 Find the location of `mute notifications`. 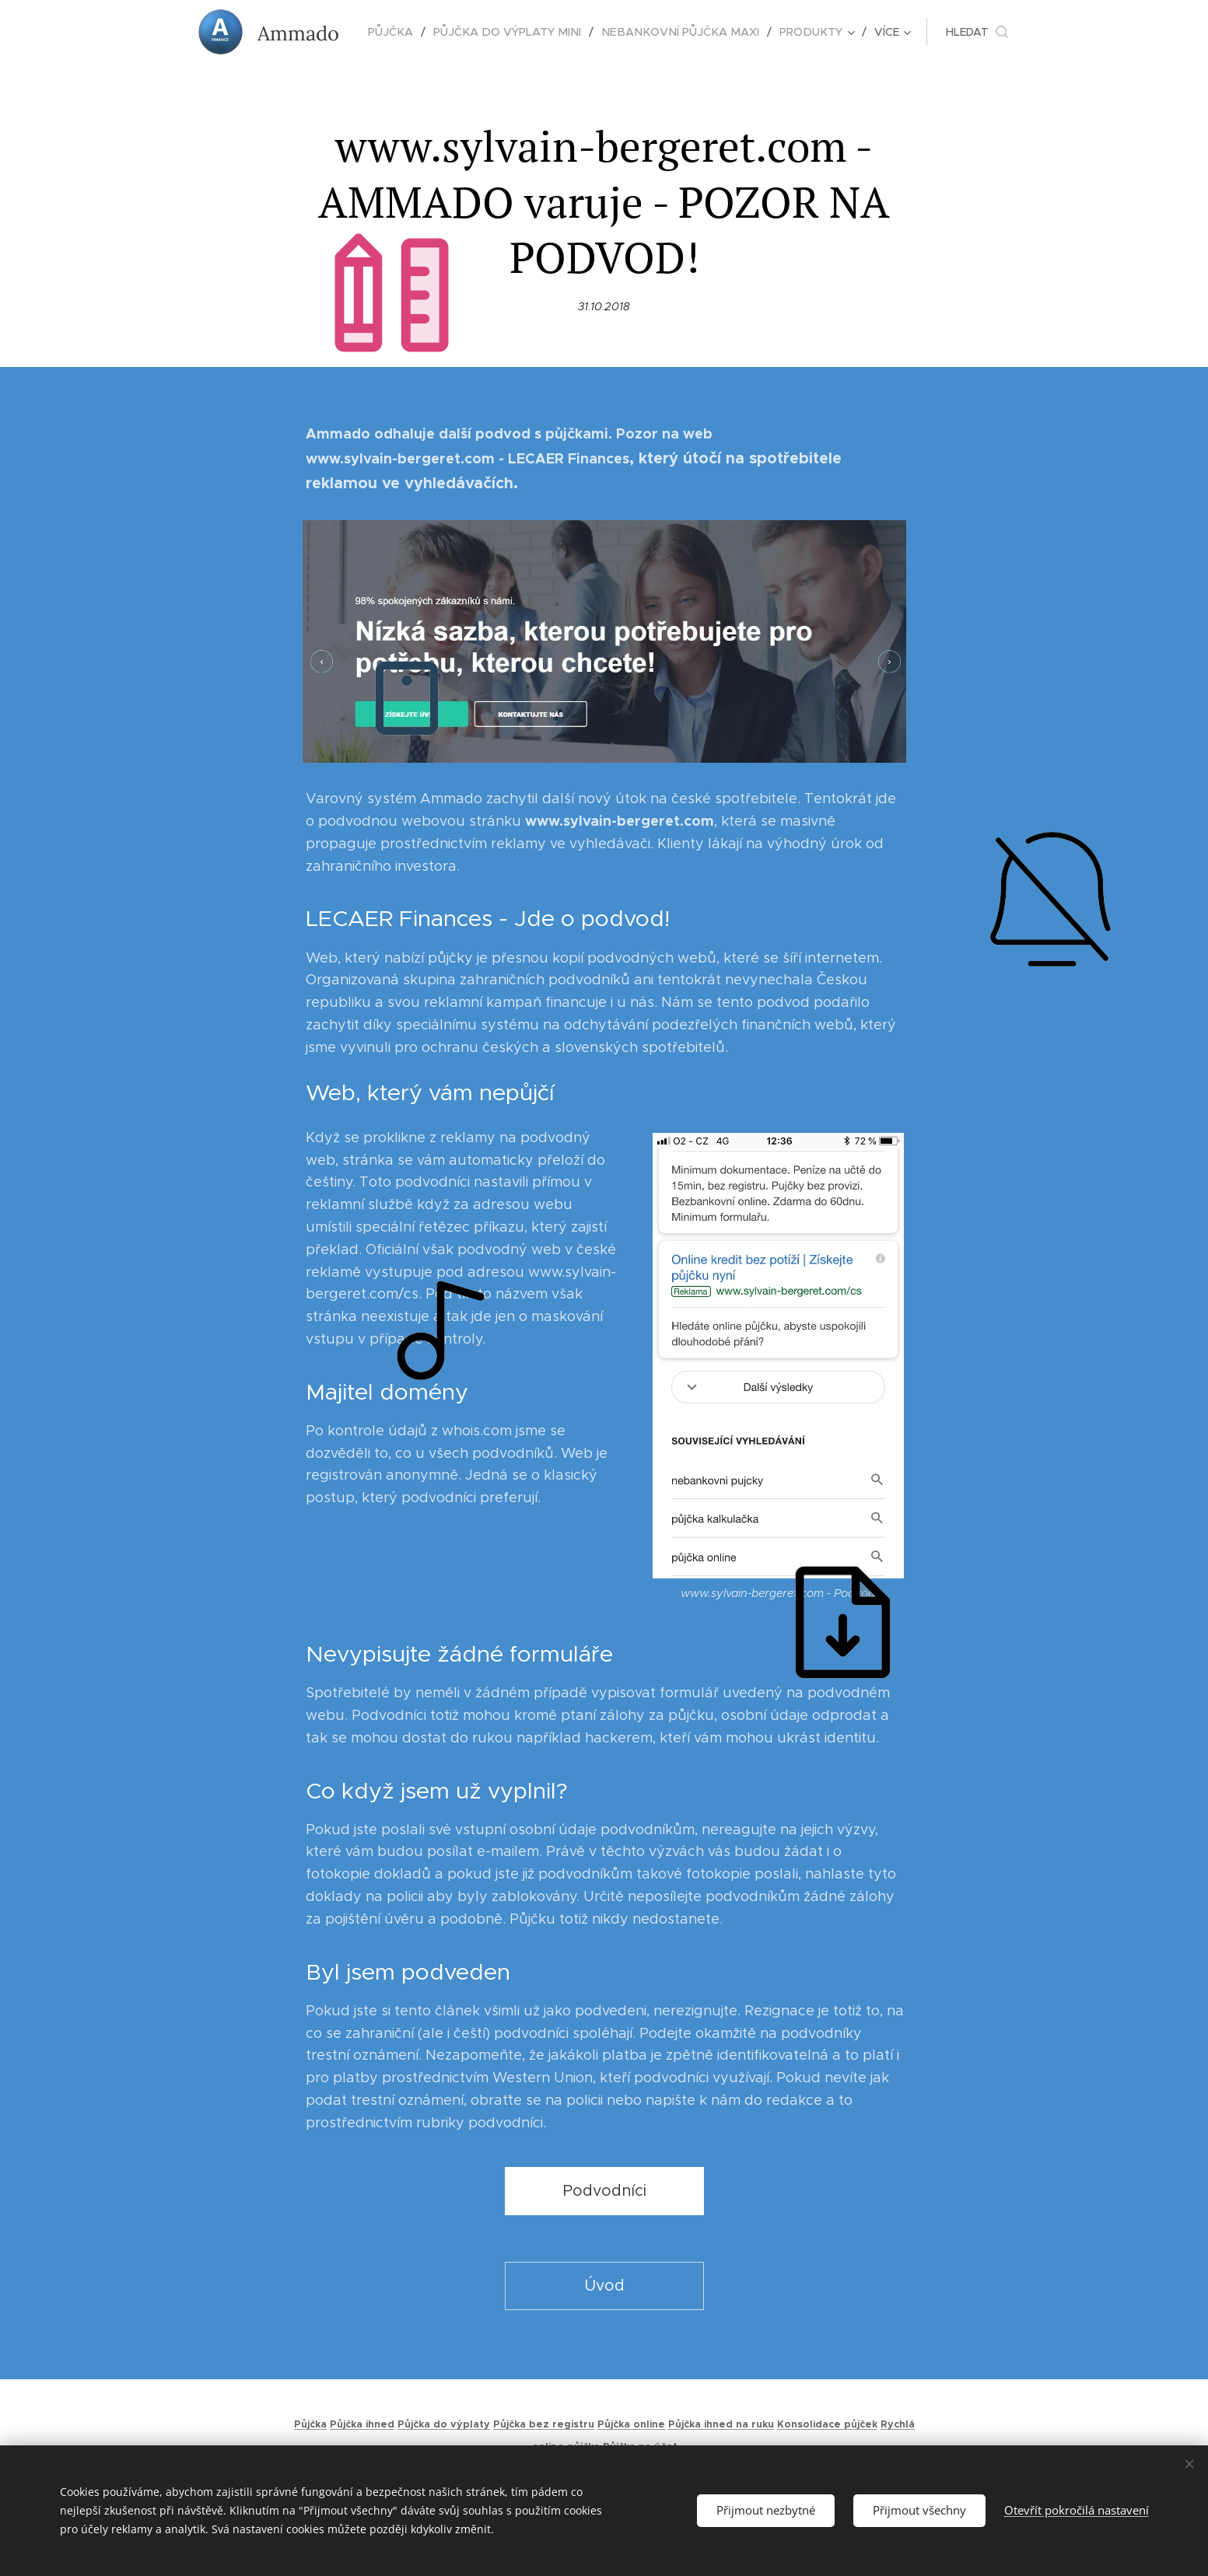

mute notifications is located at coordinates (1052, 899).